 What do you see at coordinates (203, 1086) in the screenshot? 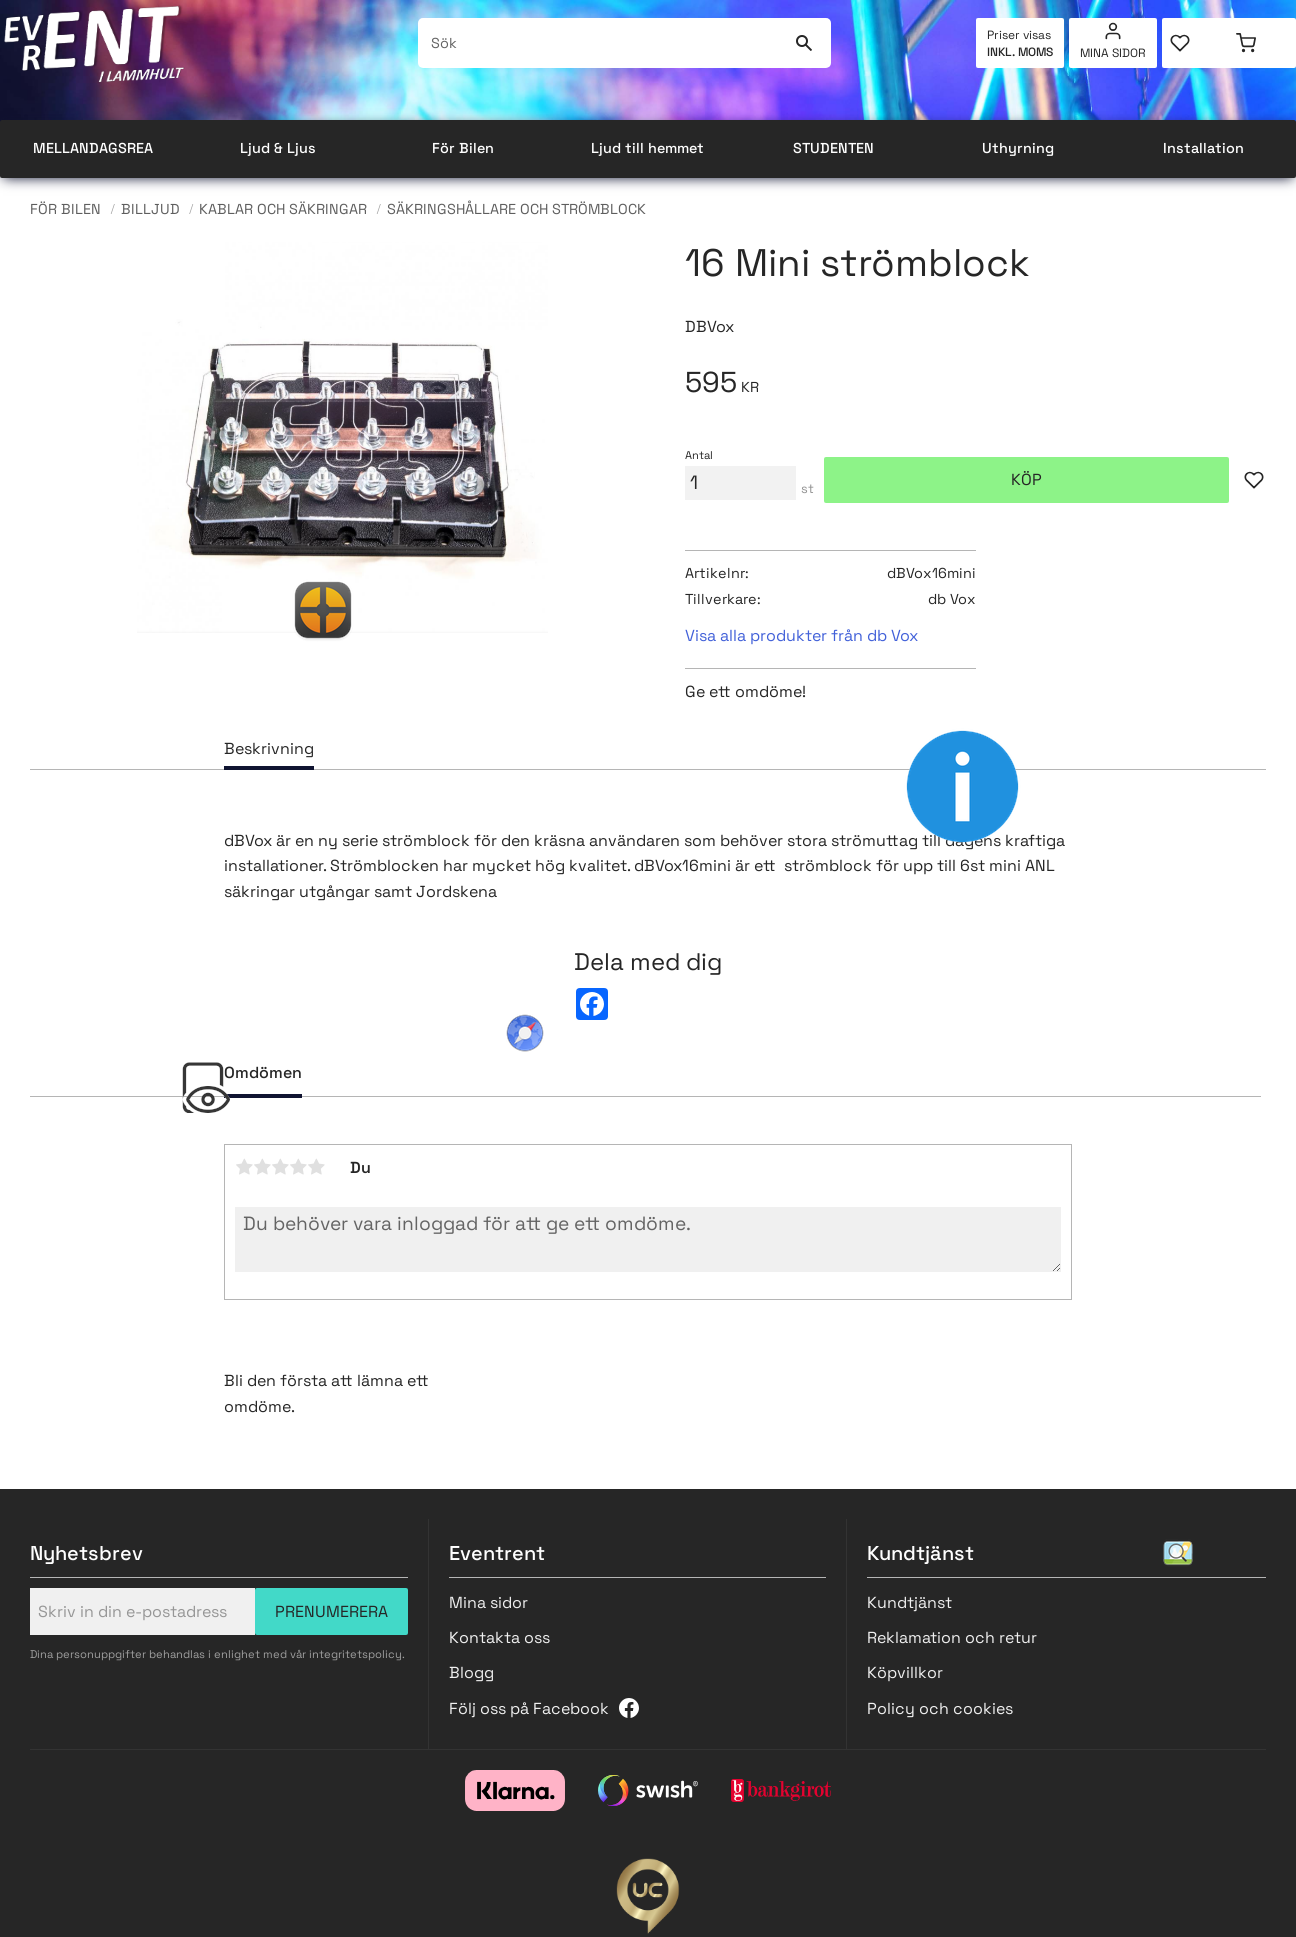
I see `open document viewer` at bounding box center [203, 1086].